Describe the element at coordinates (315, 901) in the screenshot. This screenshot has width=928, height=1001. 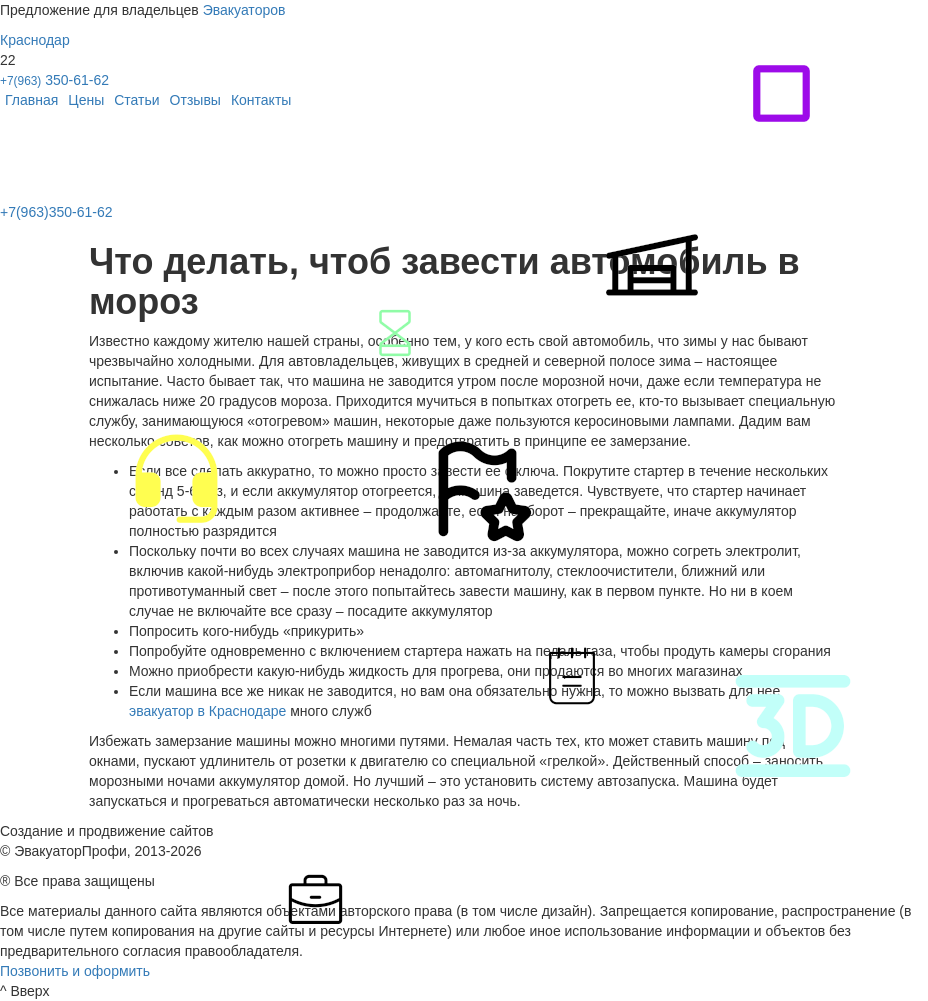
I see `access work or business-related features` at that location.